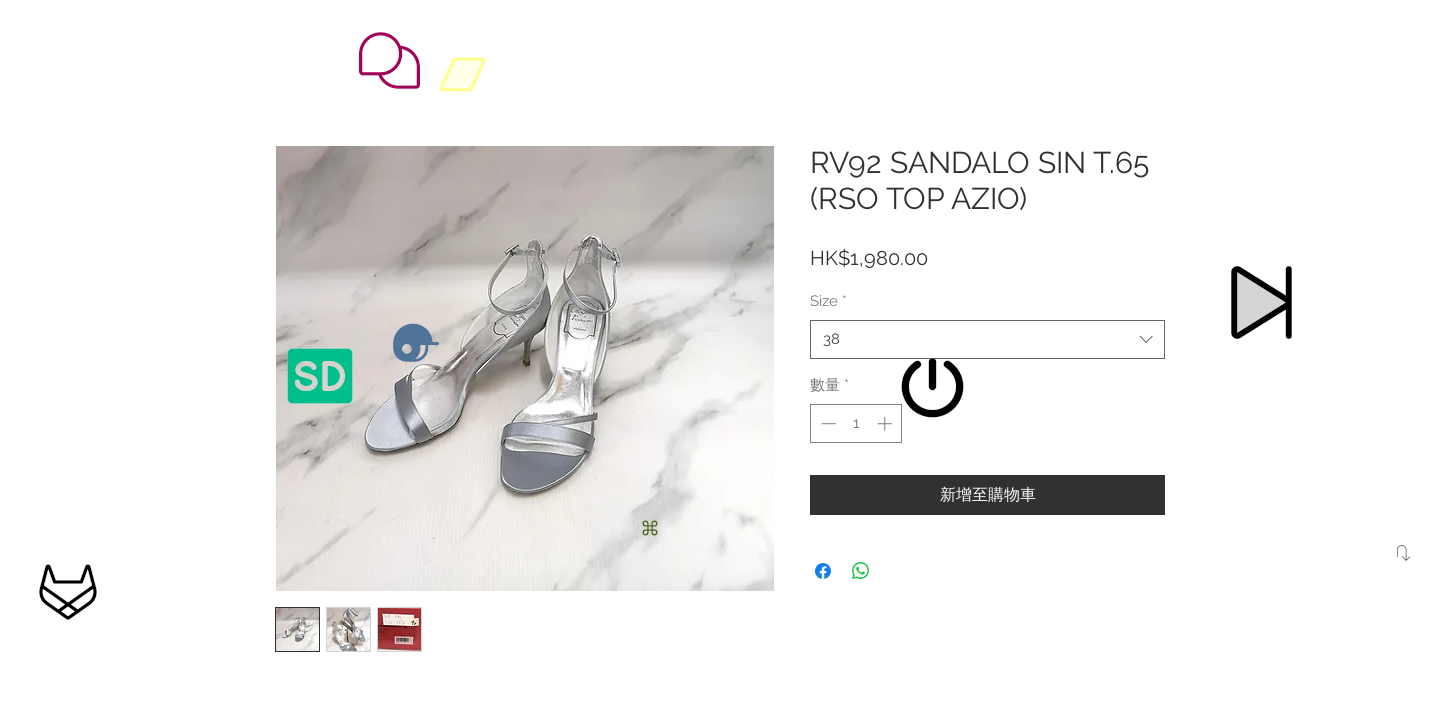 Image resolution: width=1440 pixels, height=720 pixels. What do you see at coordinates (932, 386) in the screenshot?
I see `turn device on or off` at bounding box center [932, 386].